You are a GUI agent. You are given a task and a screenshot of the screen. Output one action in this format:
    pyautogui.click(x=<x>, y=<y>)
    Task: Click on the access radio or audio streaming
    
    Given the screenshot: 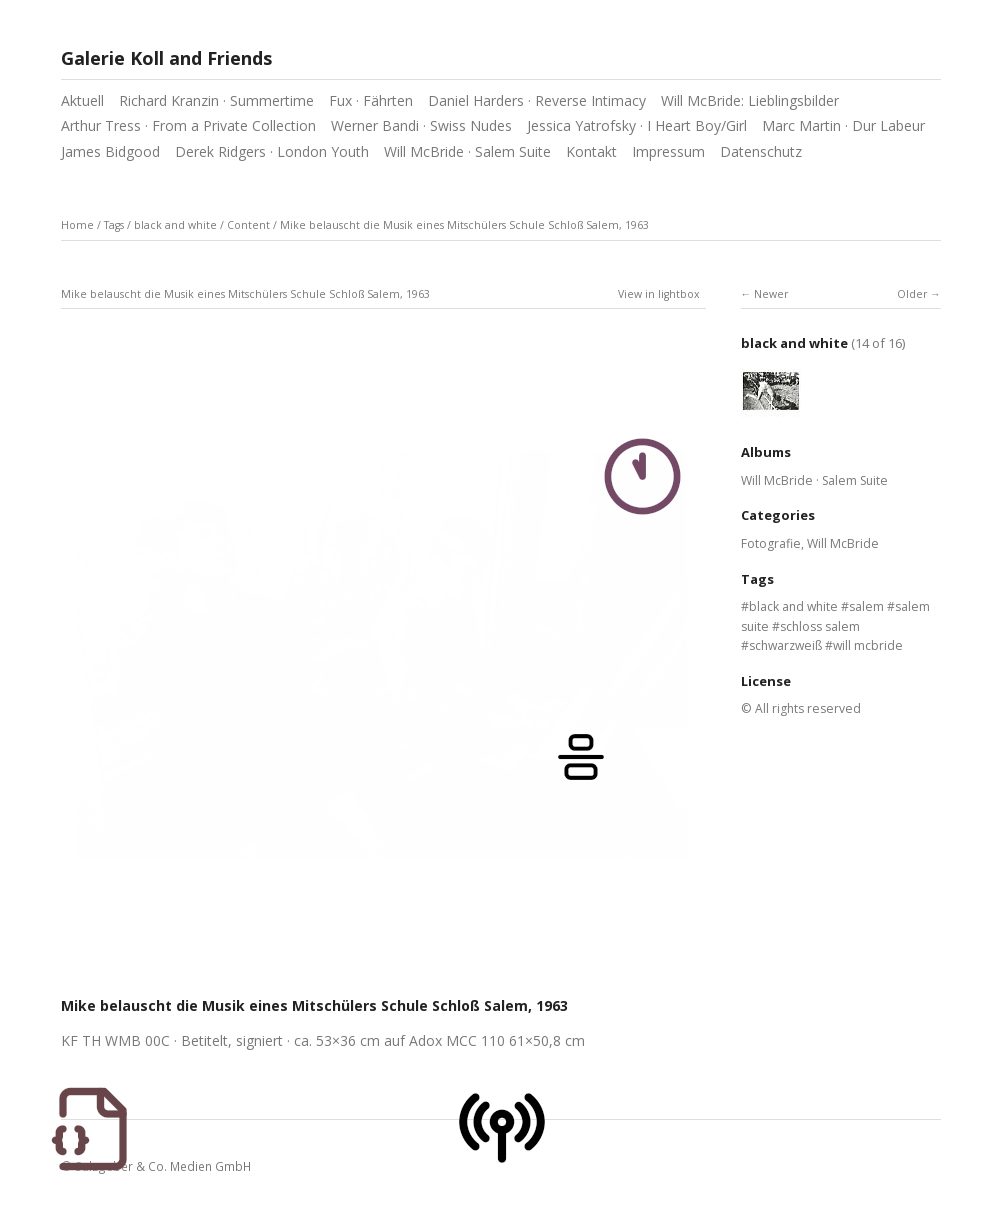 What is the action you would take?
    pyautogui.click(x=502, y=1126)
    